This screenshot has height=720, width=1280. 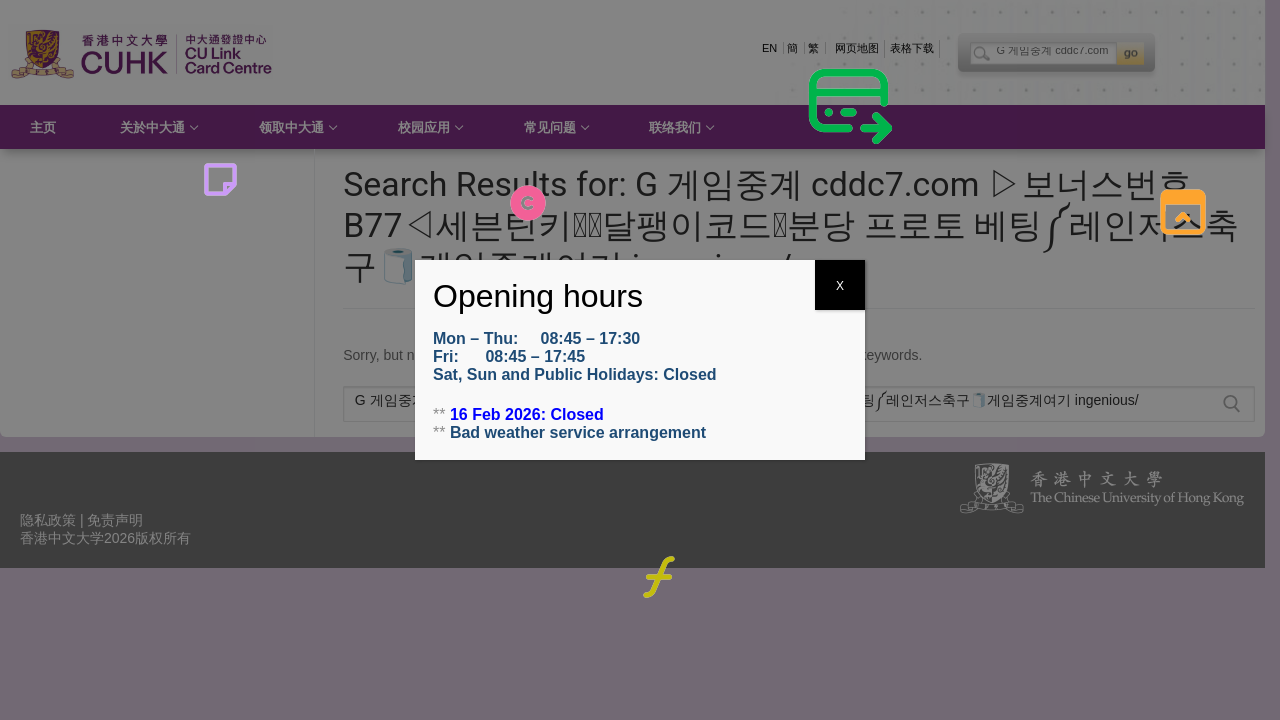 What do you see at coordinates (528, 203) in the screenshot?
I see `indicates copyrighted content` at bounding box center [528, 203].